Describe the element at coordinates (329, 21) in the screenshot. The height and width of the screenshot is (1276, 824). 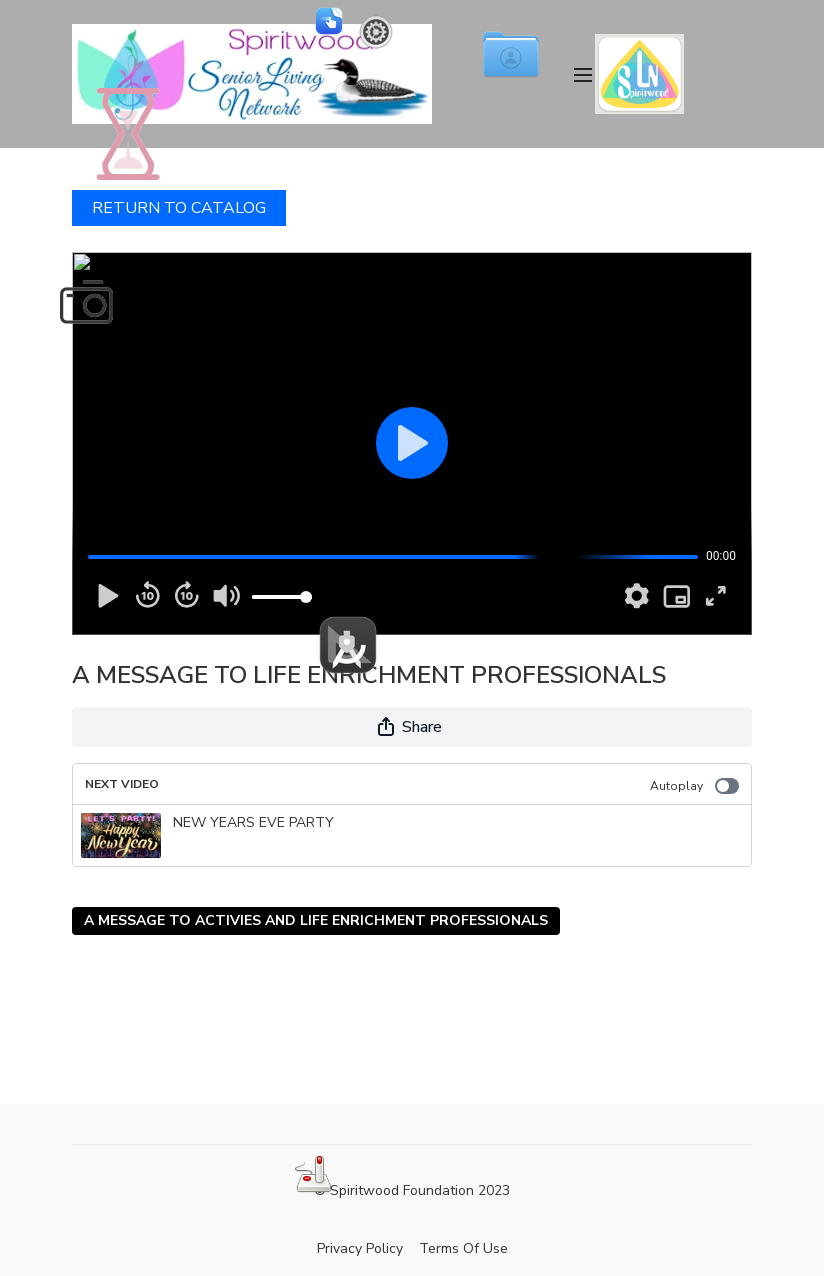
I see `open libinput gestures configuration app` at that location.